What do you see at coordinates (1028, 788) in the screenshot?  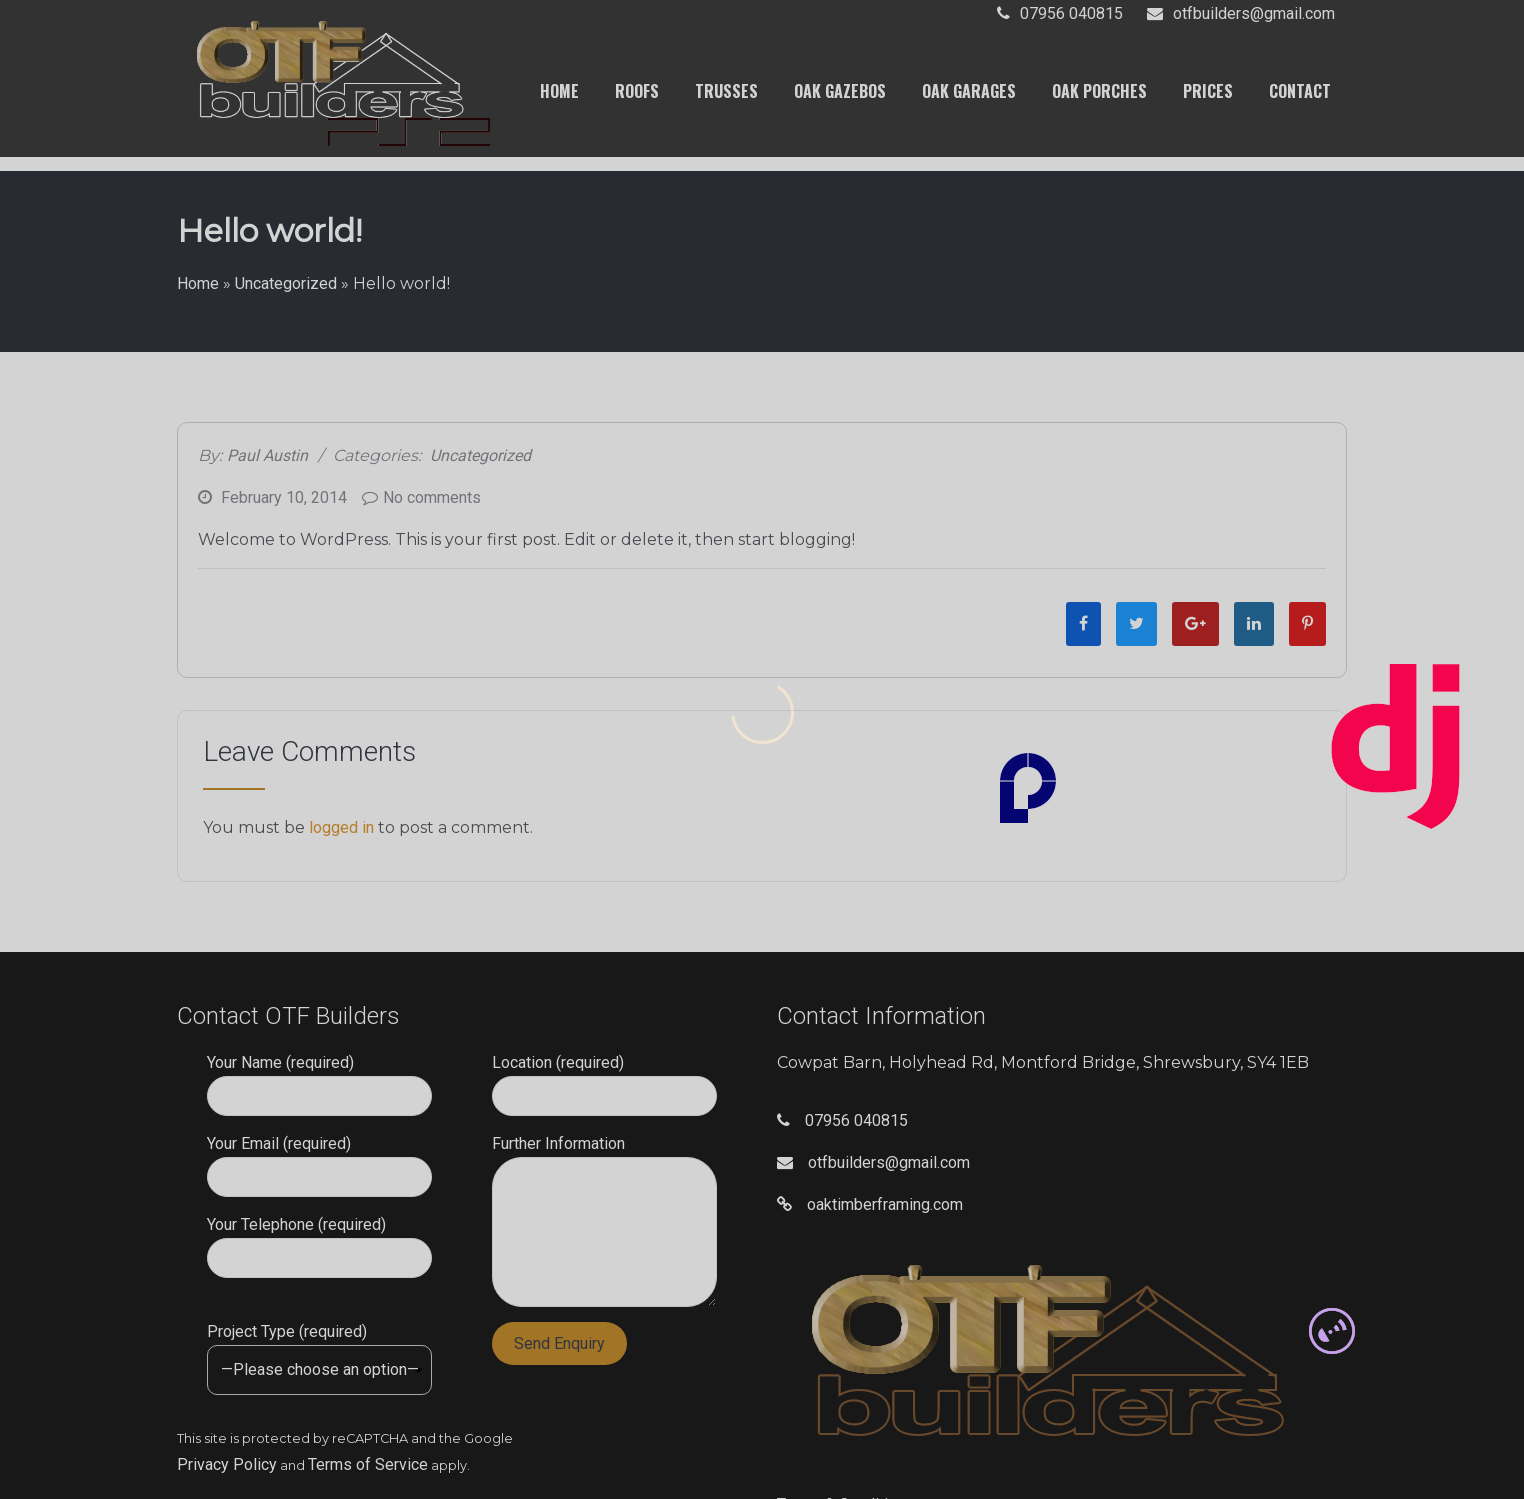 I see `open passport app` at bounding box center [1028, 788].